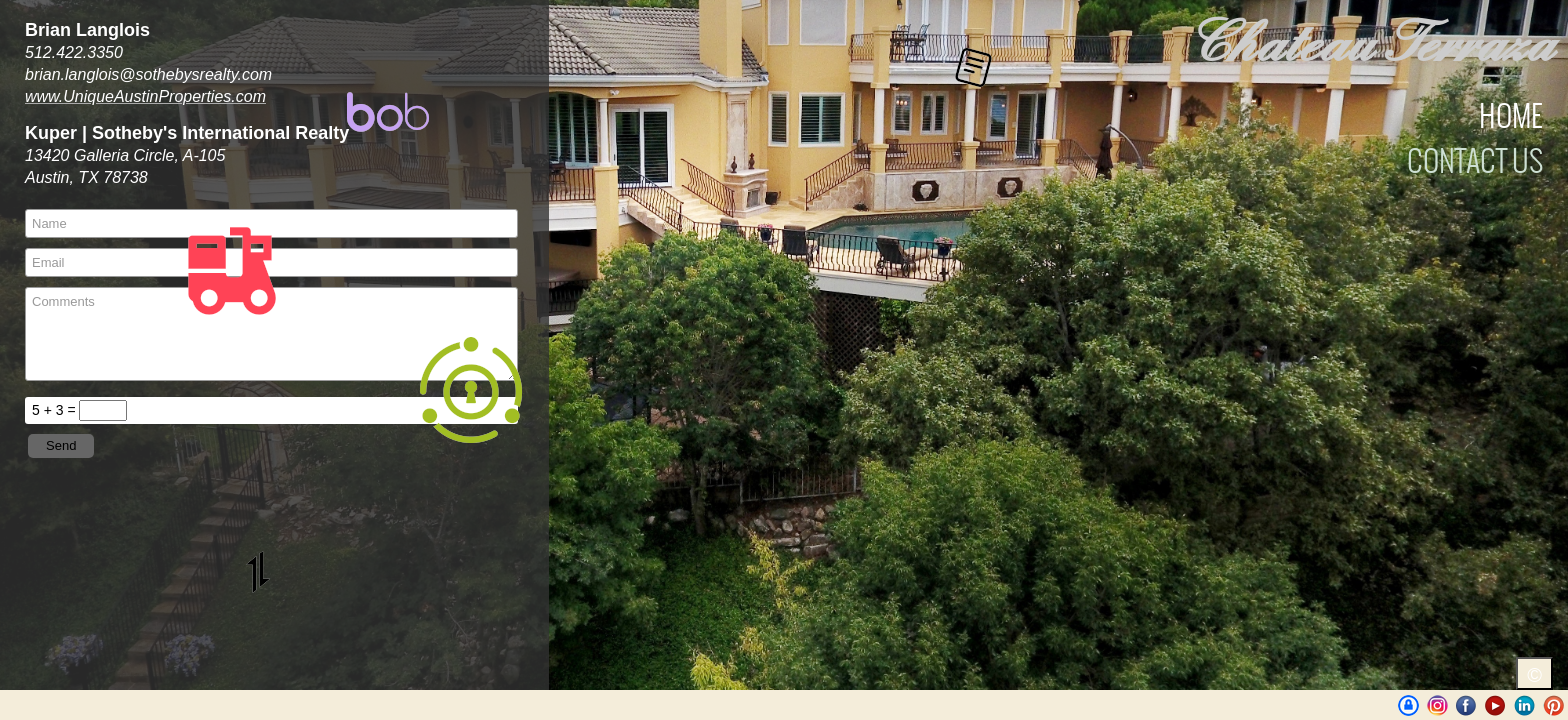  Describe the element at coordinates (230, 273) in the screenshot. I see `order food for delivery or pickup` at that location.